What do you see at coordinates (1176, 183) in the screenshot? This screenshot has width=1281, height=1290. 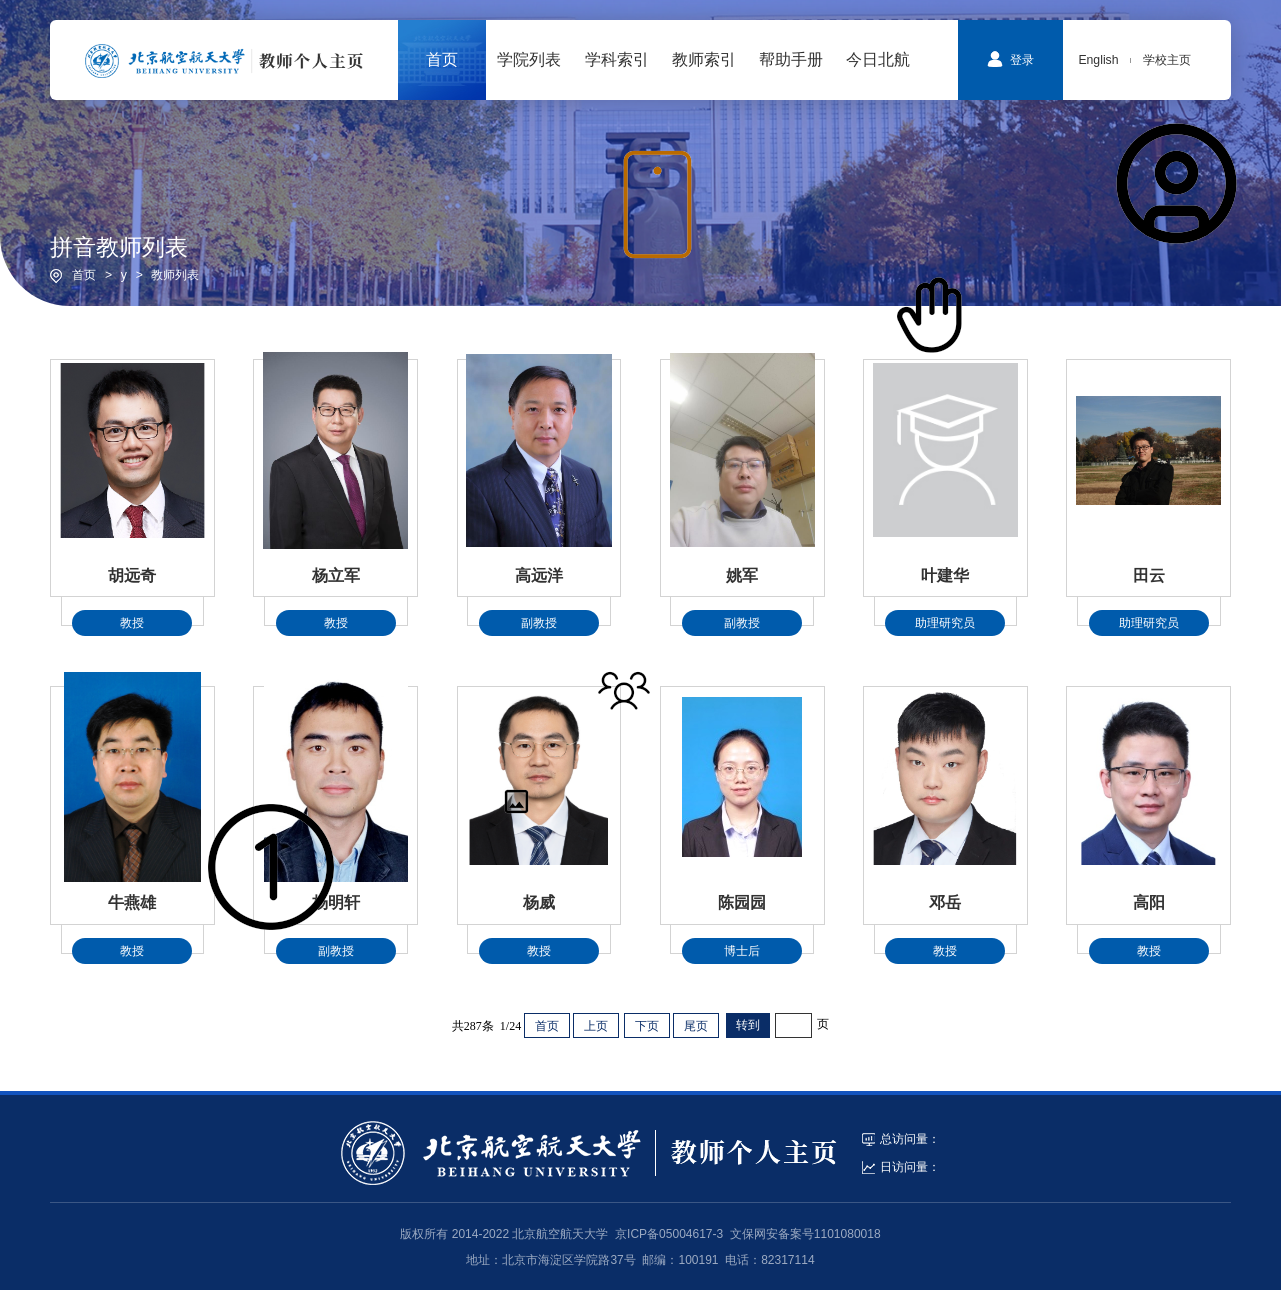 I see `view your profile` at bounding box center [1176, 183].